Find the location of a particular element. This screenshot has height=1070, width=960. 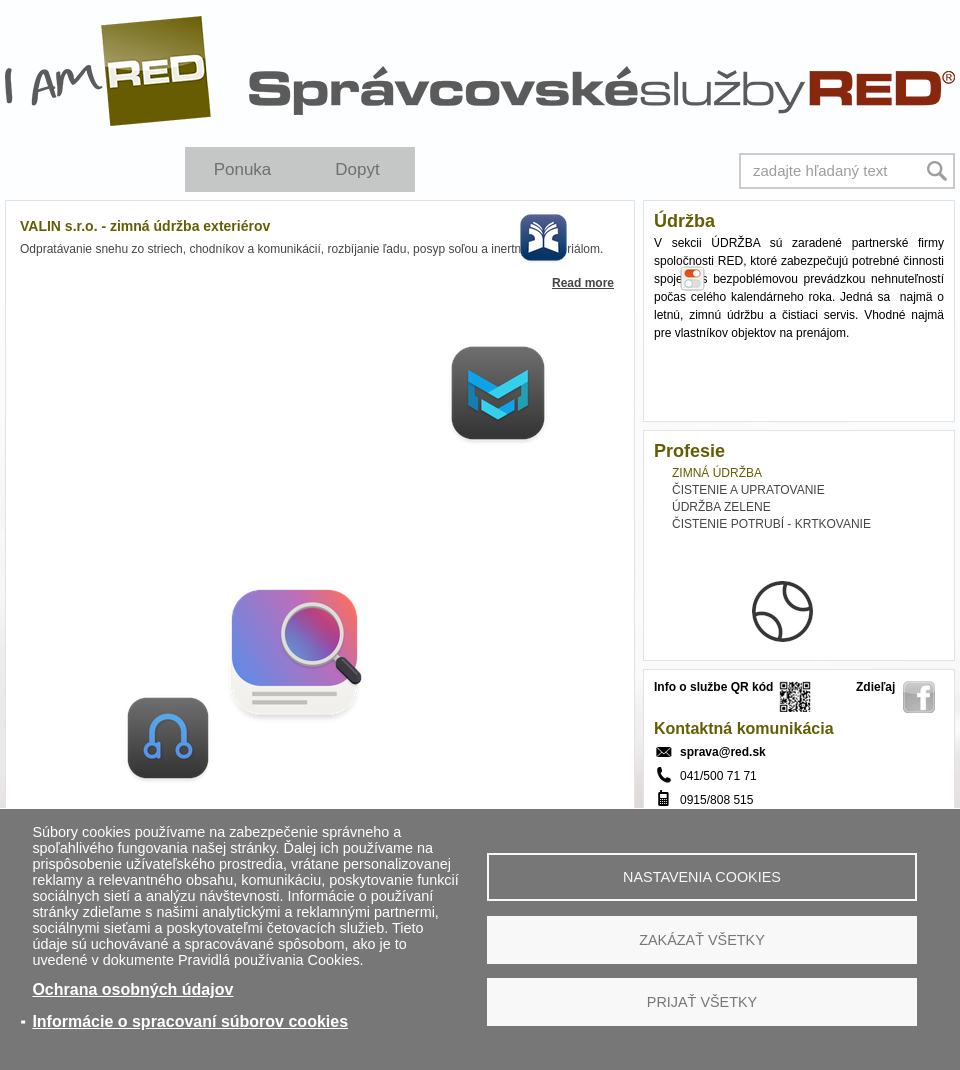

access sports and activities emoji category is located at coordinates (782, 611).